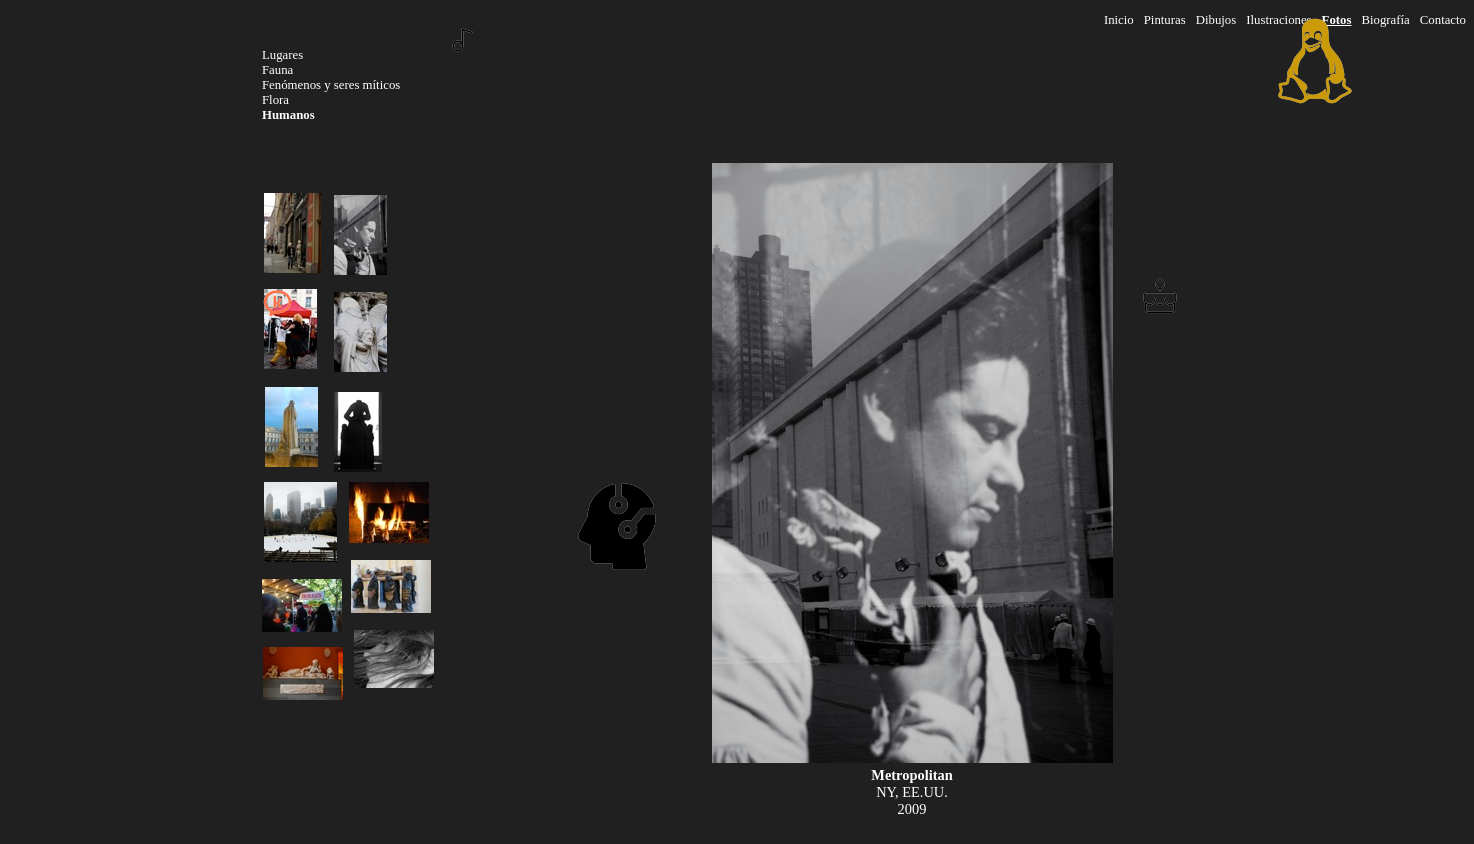 The height and width of the screenshot is (844, 1474). What do you see at coordinates (1315, 61) in the screenshot?
I see `indicates Linux operating system compatibility` at bounding box center [1315, 61].